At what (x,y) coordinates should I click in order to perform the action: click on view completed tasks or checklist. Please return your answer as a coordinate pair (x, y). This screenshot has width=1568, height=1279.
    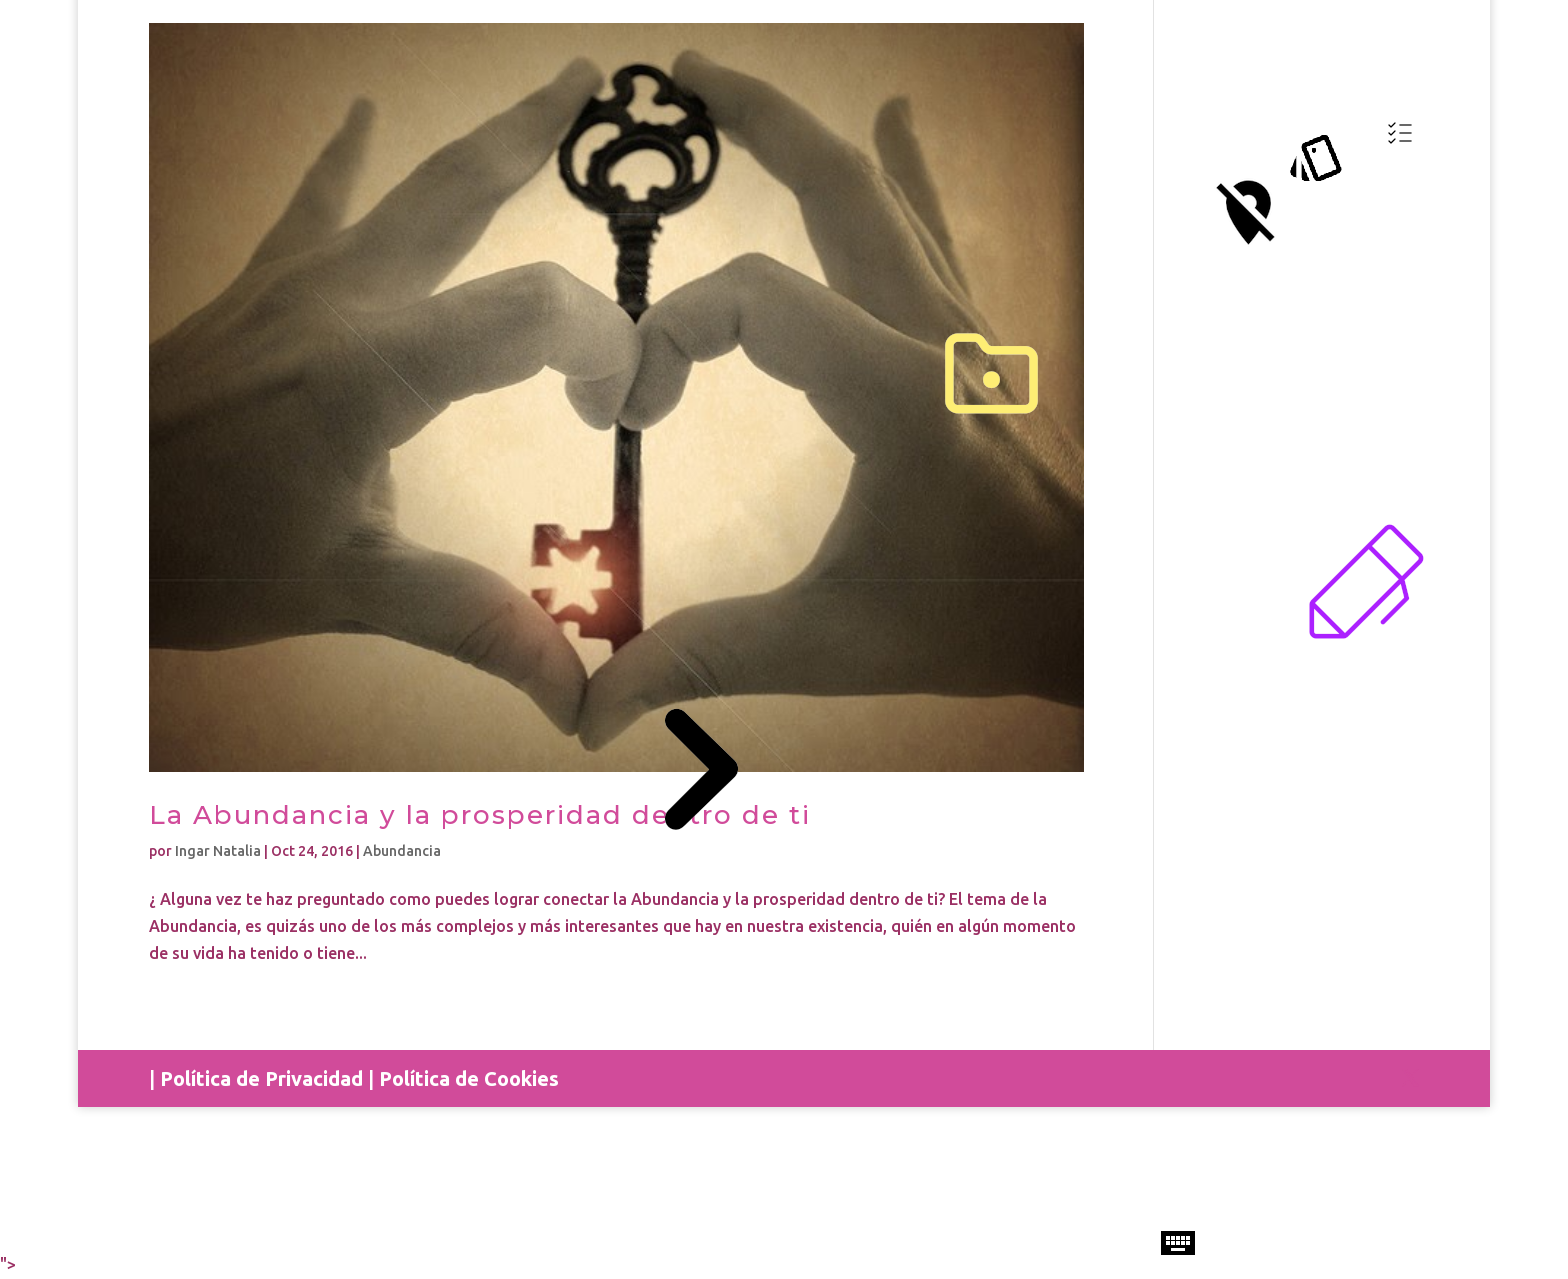
    Looking at the image, I should click on (1400, 133).